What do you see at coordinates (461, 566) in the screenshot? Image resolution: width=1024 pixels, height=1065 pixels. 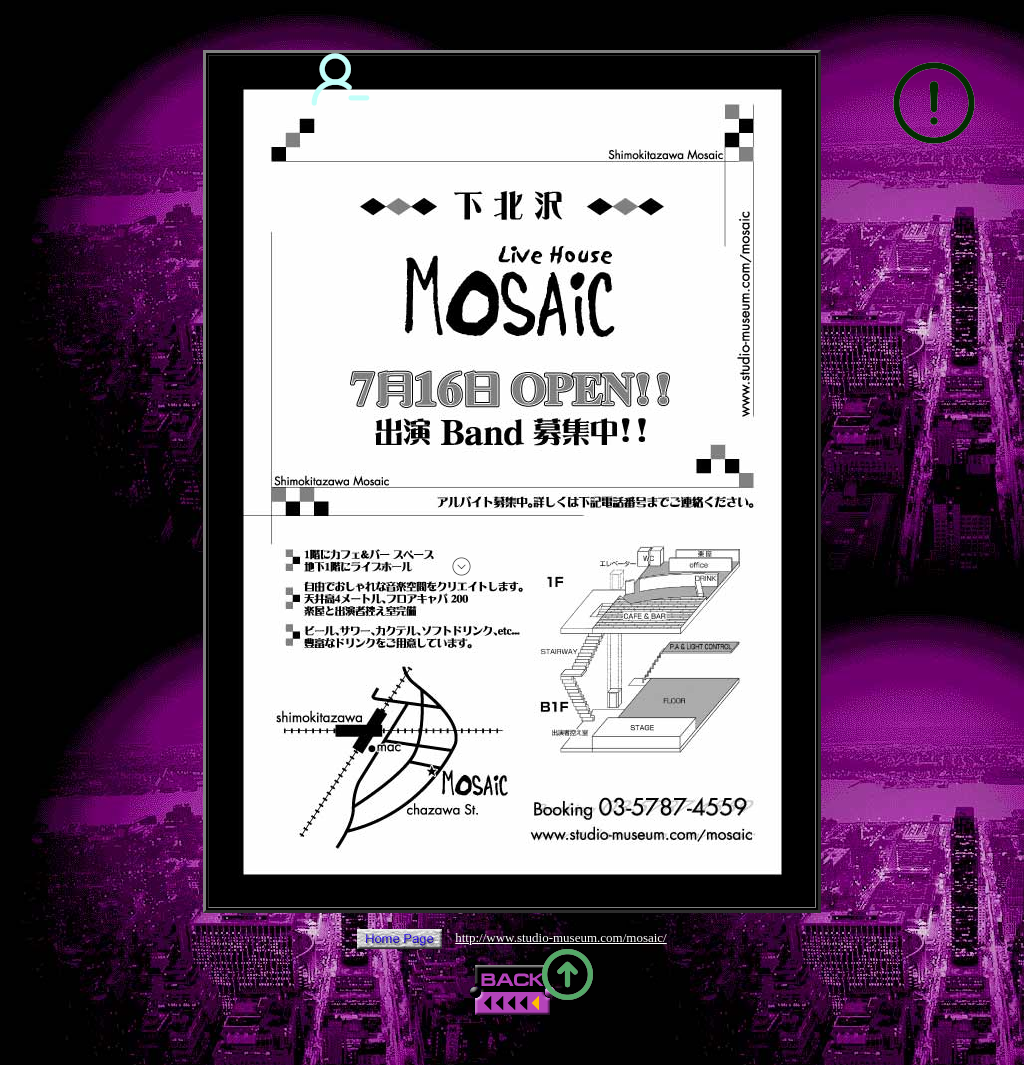 I see `expand to show more content` at bounding box center [461, 566].